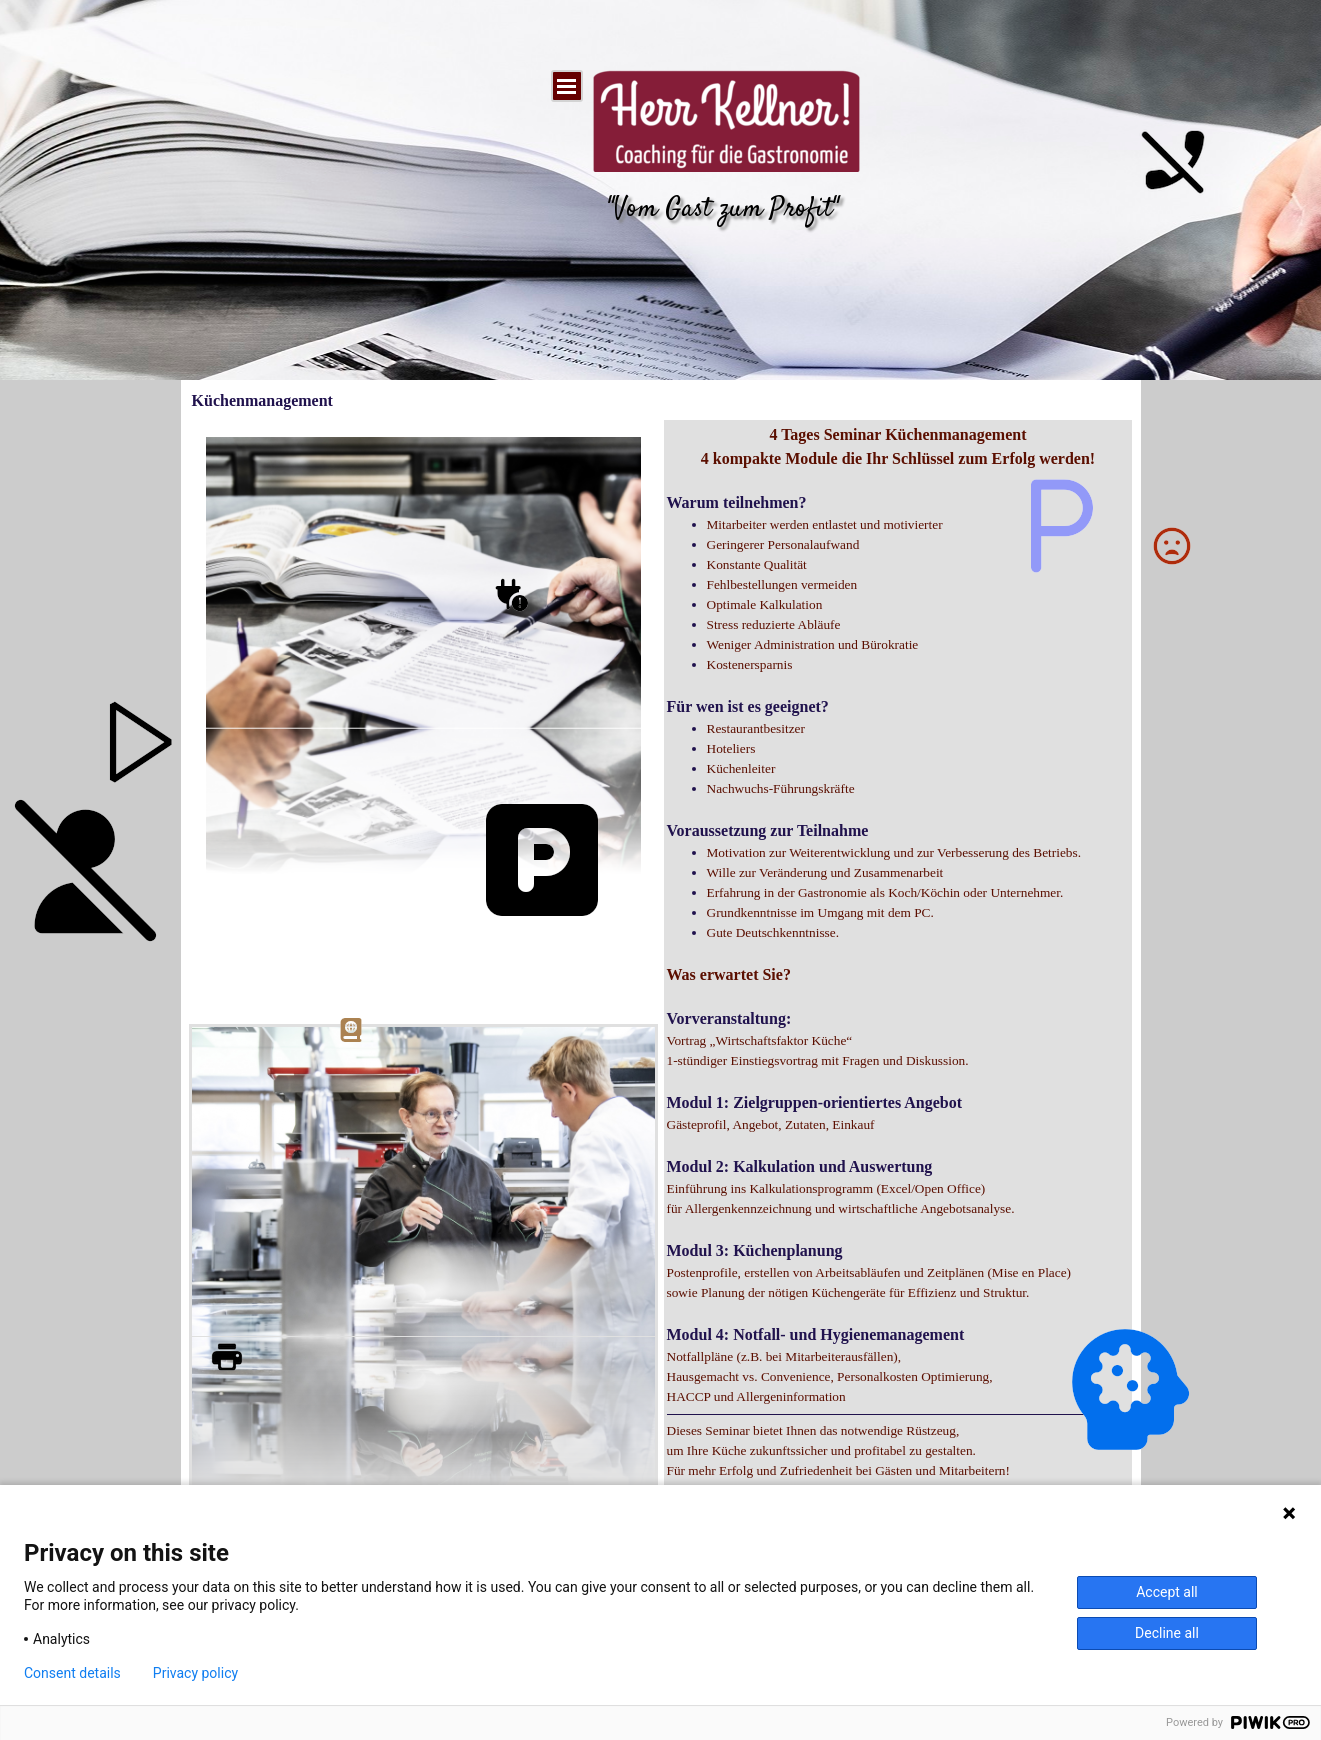 The image size is (1321, 1740). Describe the element at coordinates (510, 595) in the screenshot. I see `indicates a power connection error or issue` at that location.